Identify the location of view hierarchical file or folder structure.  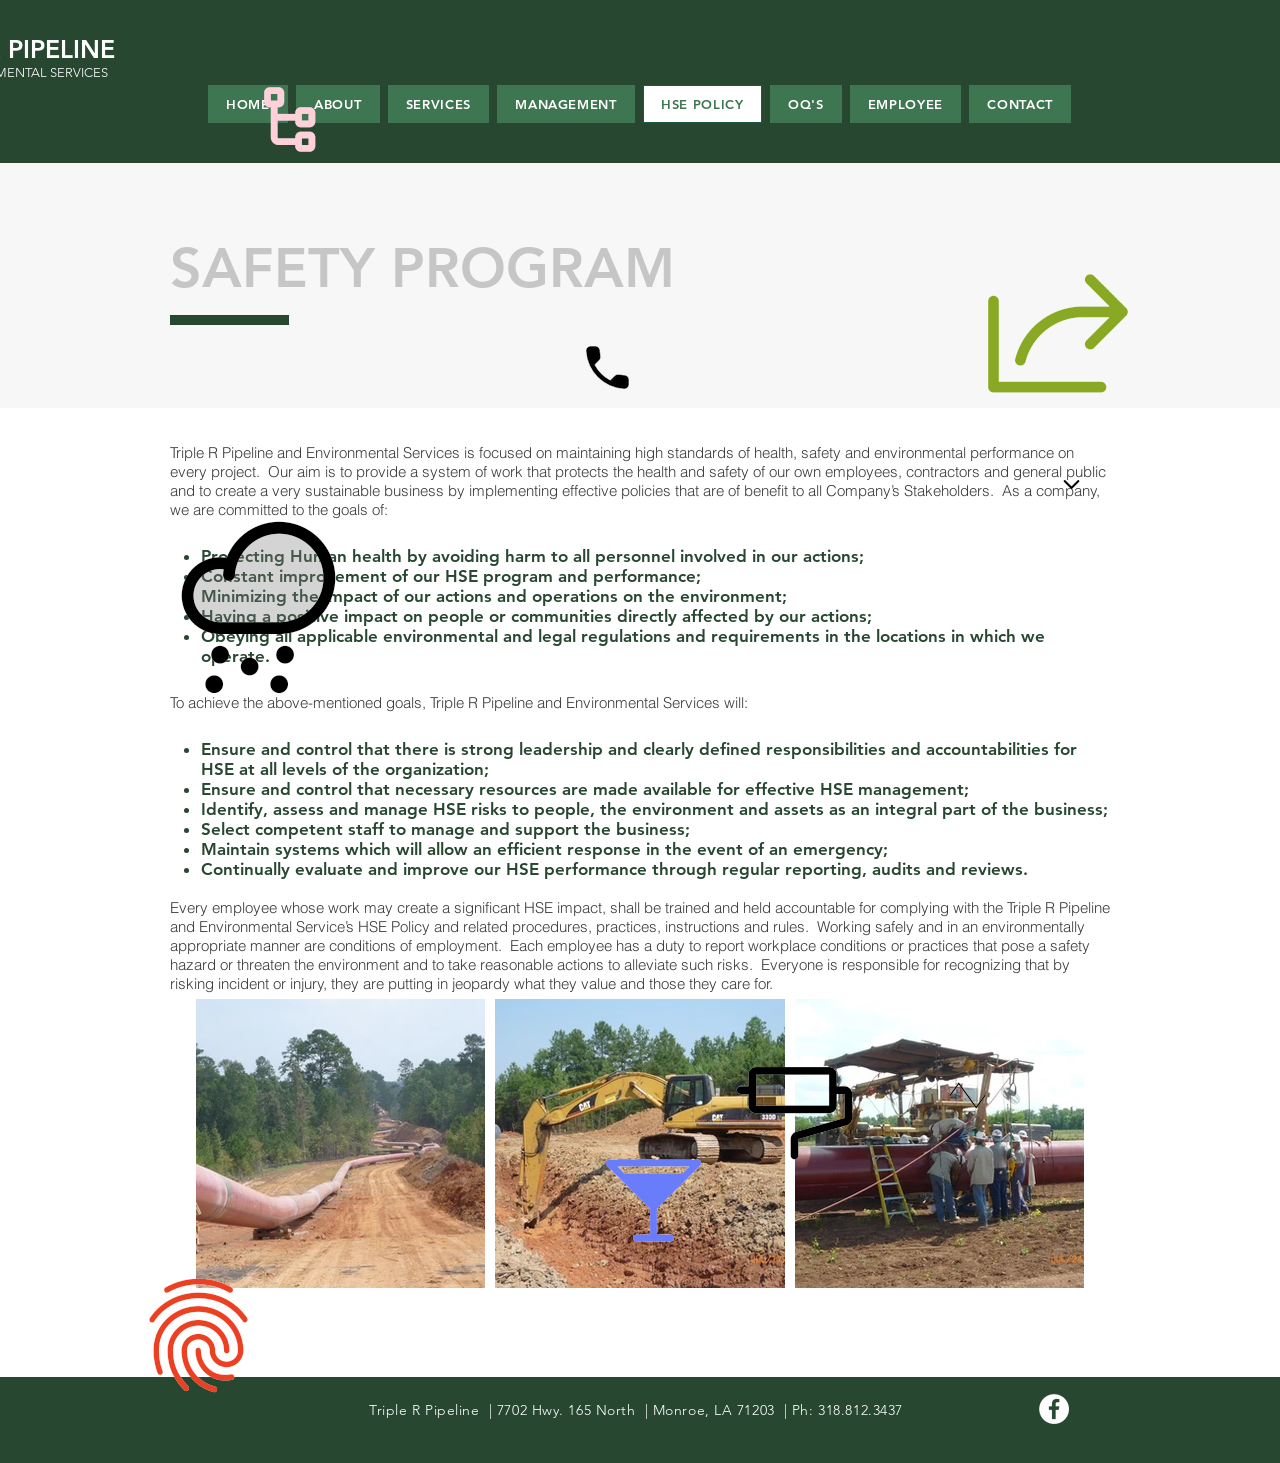
(287, 119).